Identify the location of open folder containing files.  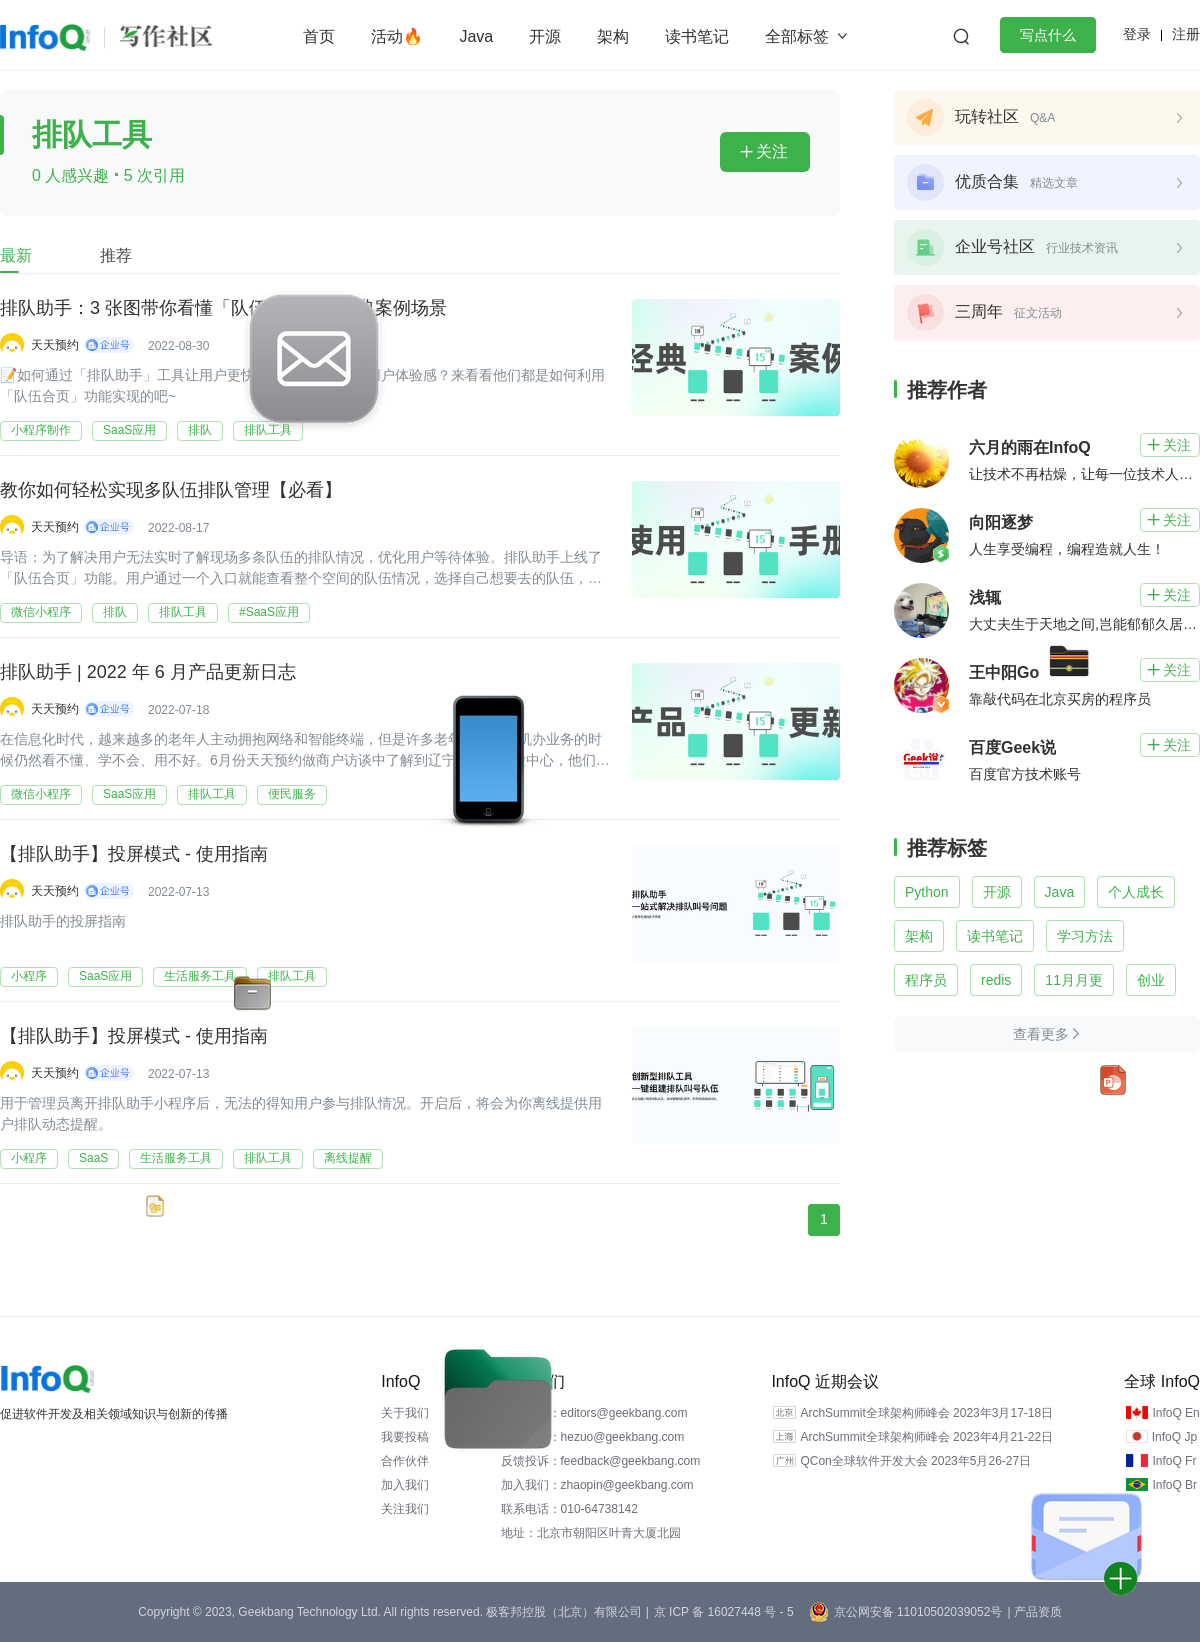
(498, 1399).